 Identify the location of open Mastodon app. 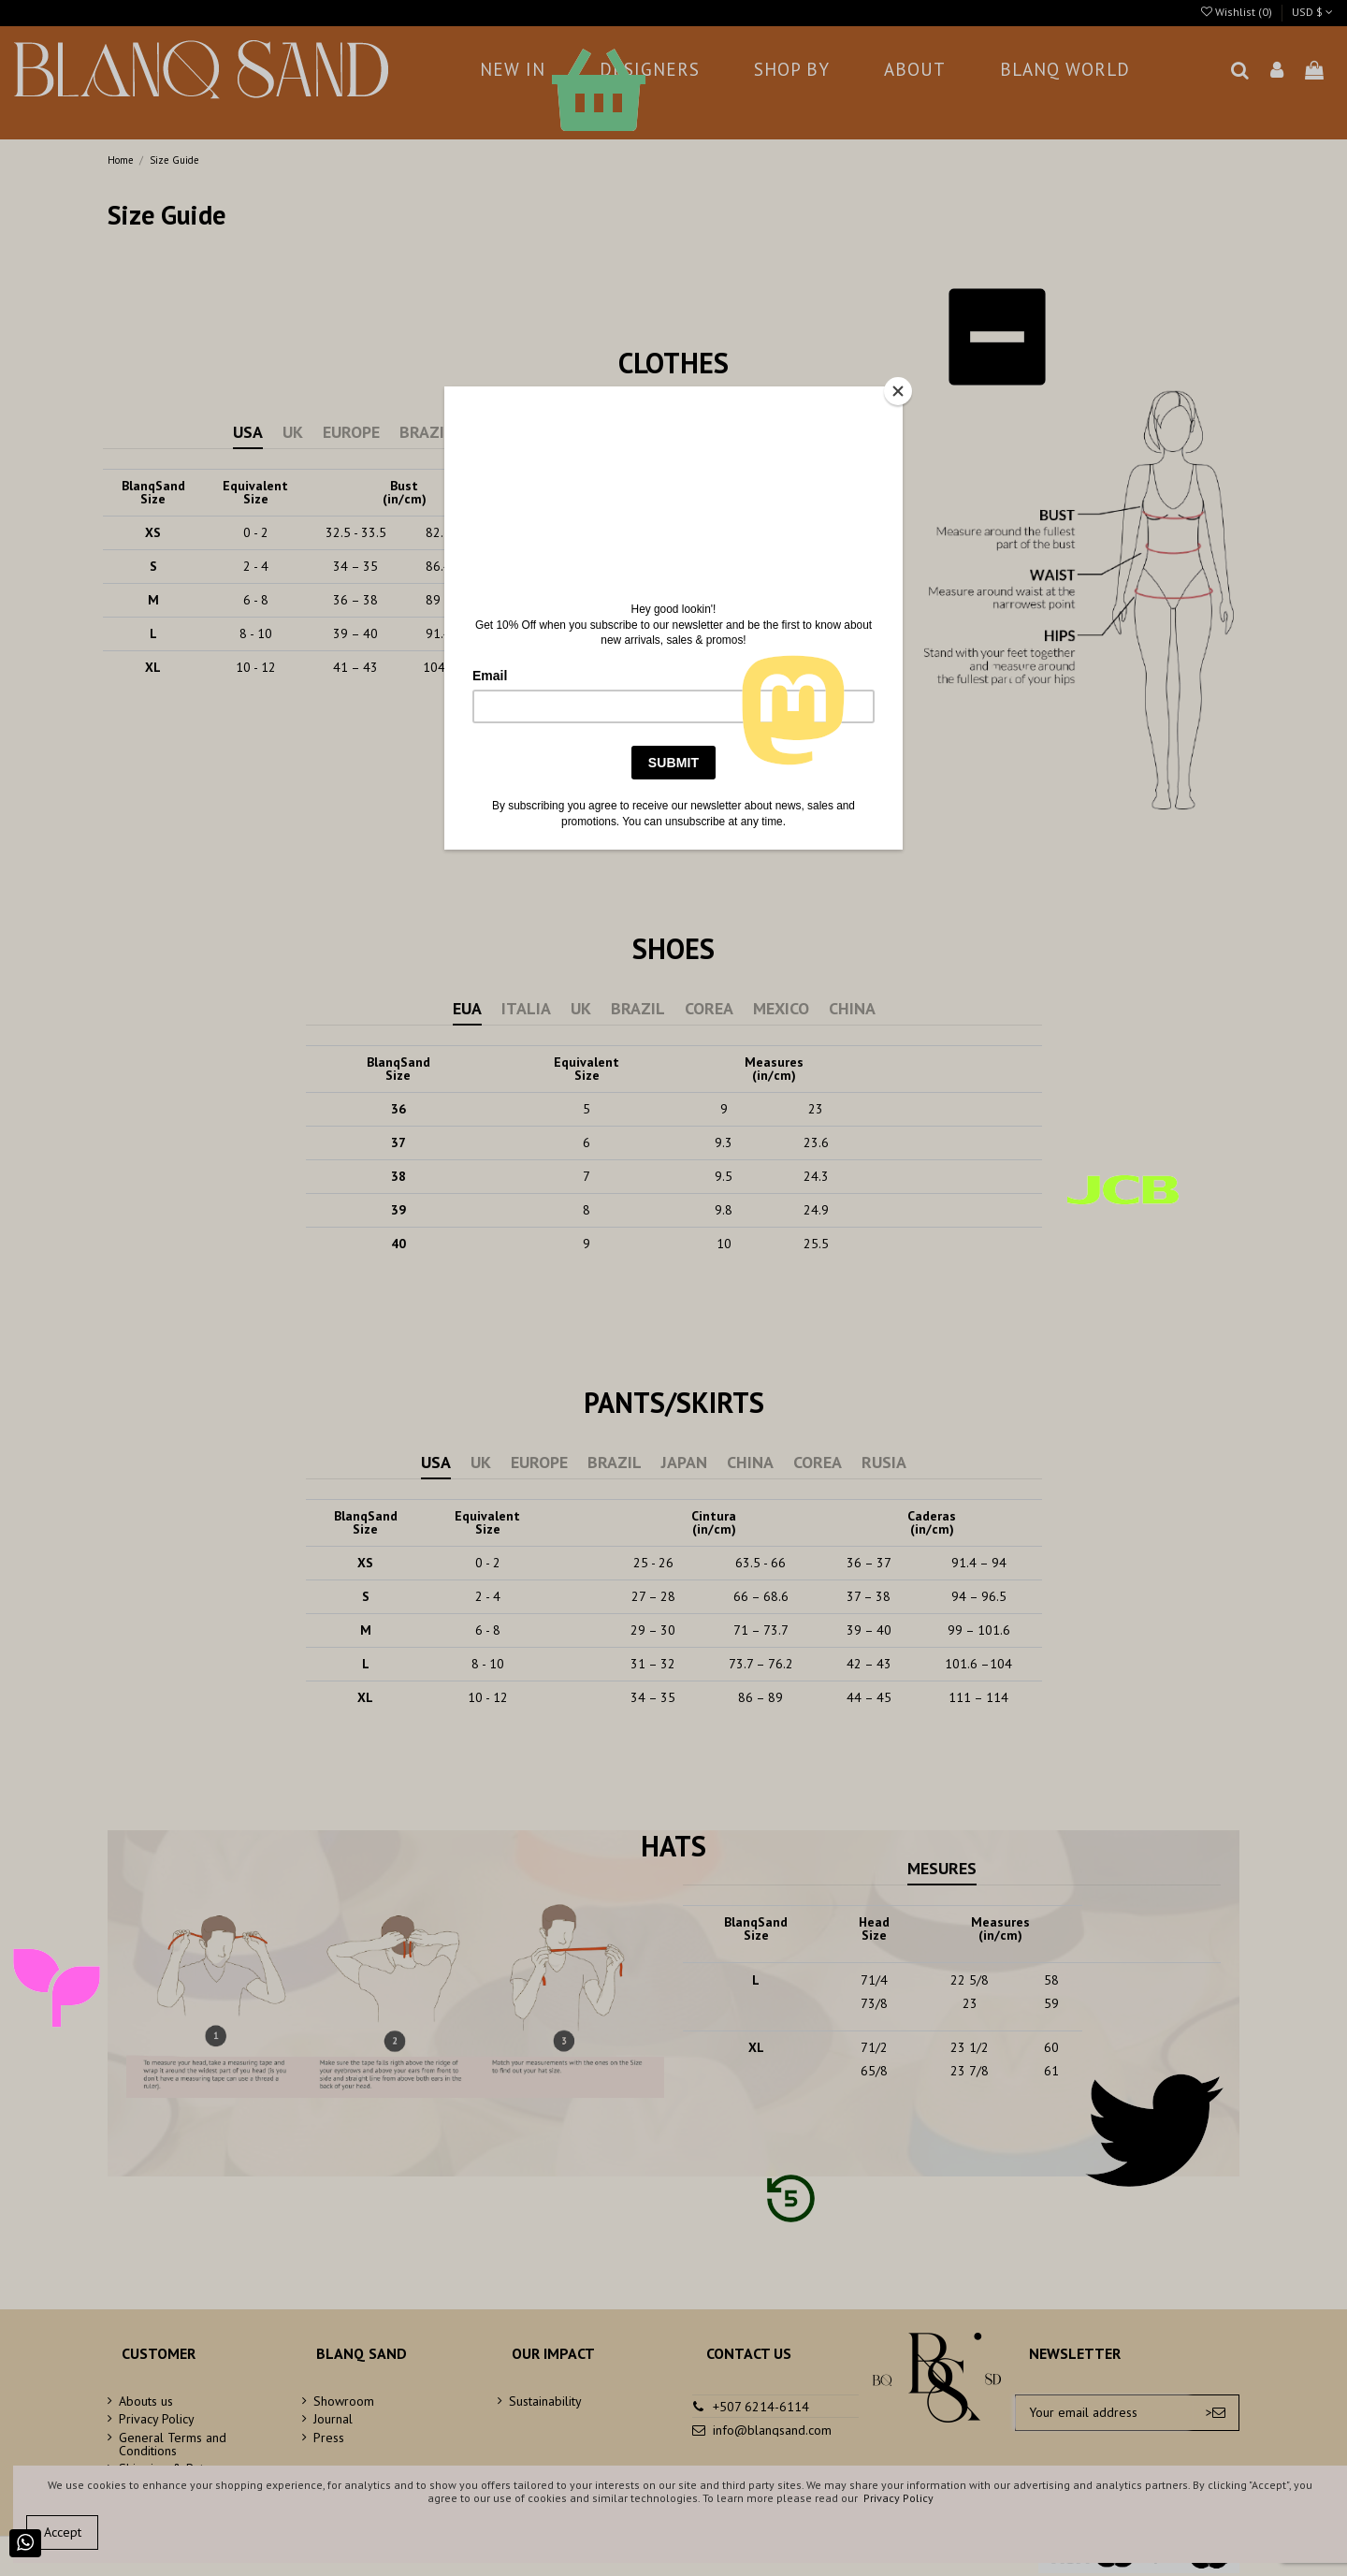
(791, 710).